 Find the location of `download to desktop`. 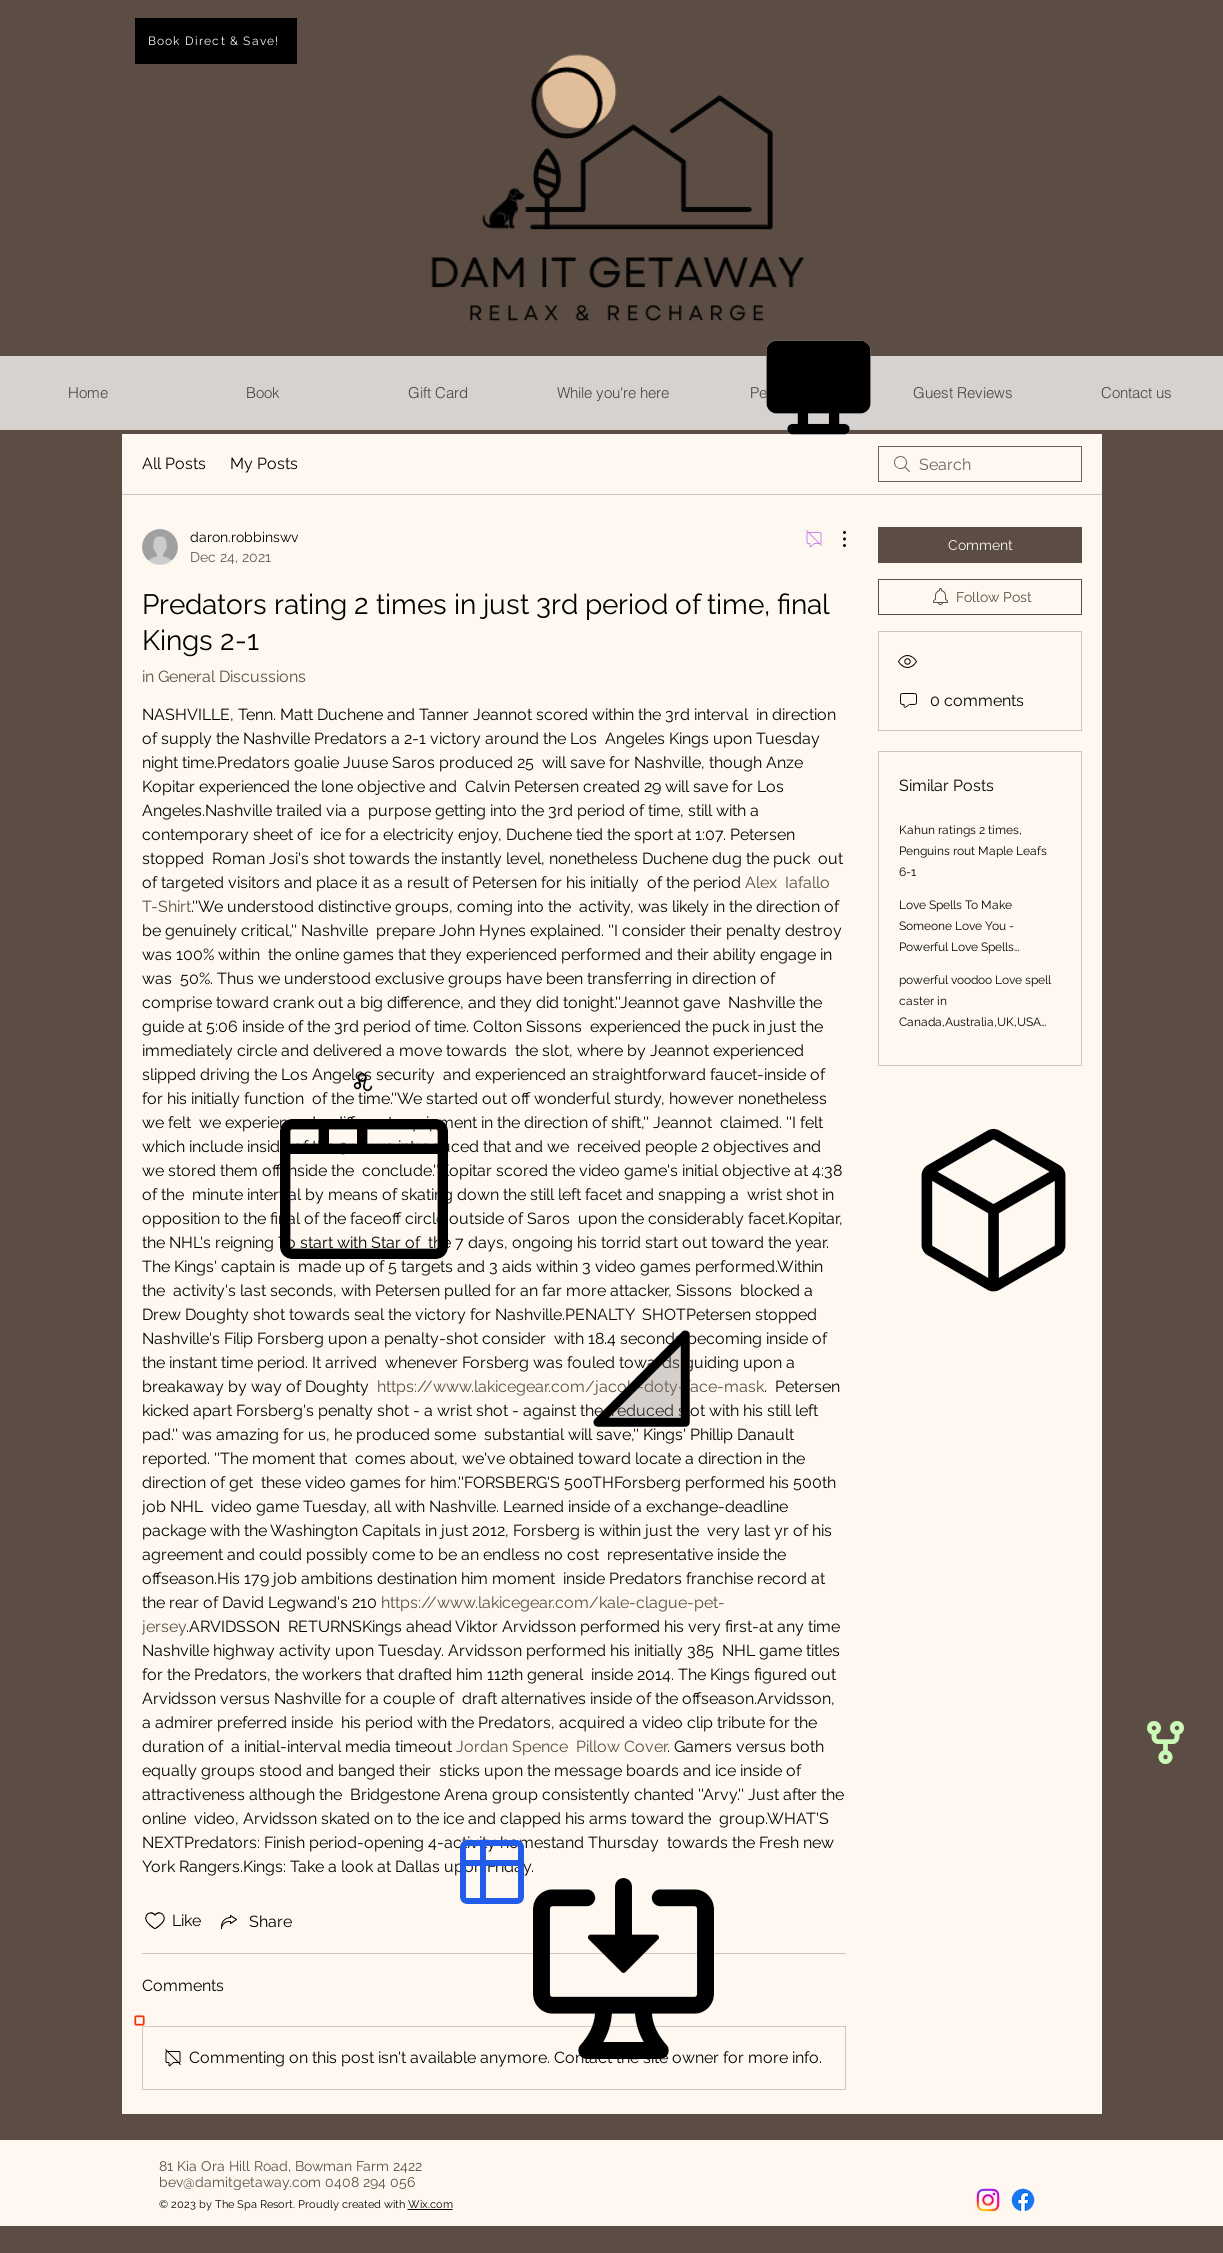

download to desktop is located at coordinates (623, 1968).